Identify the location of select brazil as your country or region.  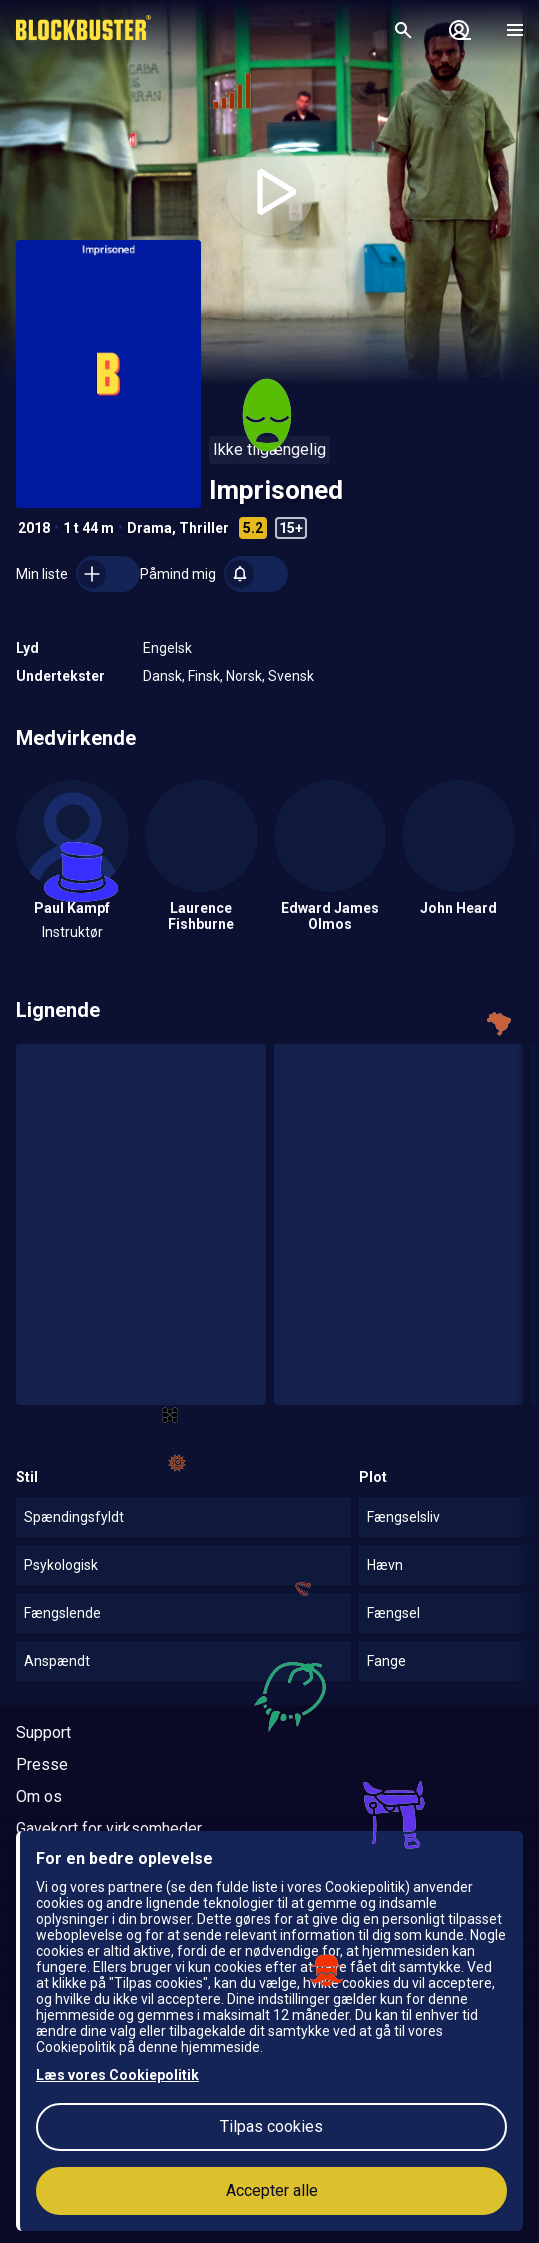
(499, 1024).